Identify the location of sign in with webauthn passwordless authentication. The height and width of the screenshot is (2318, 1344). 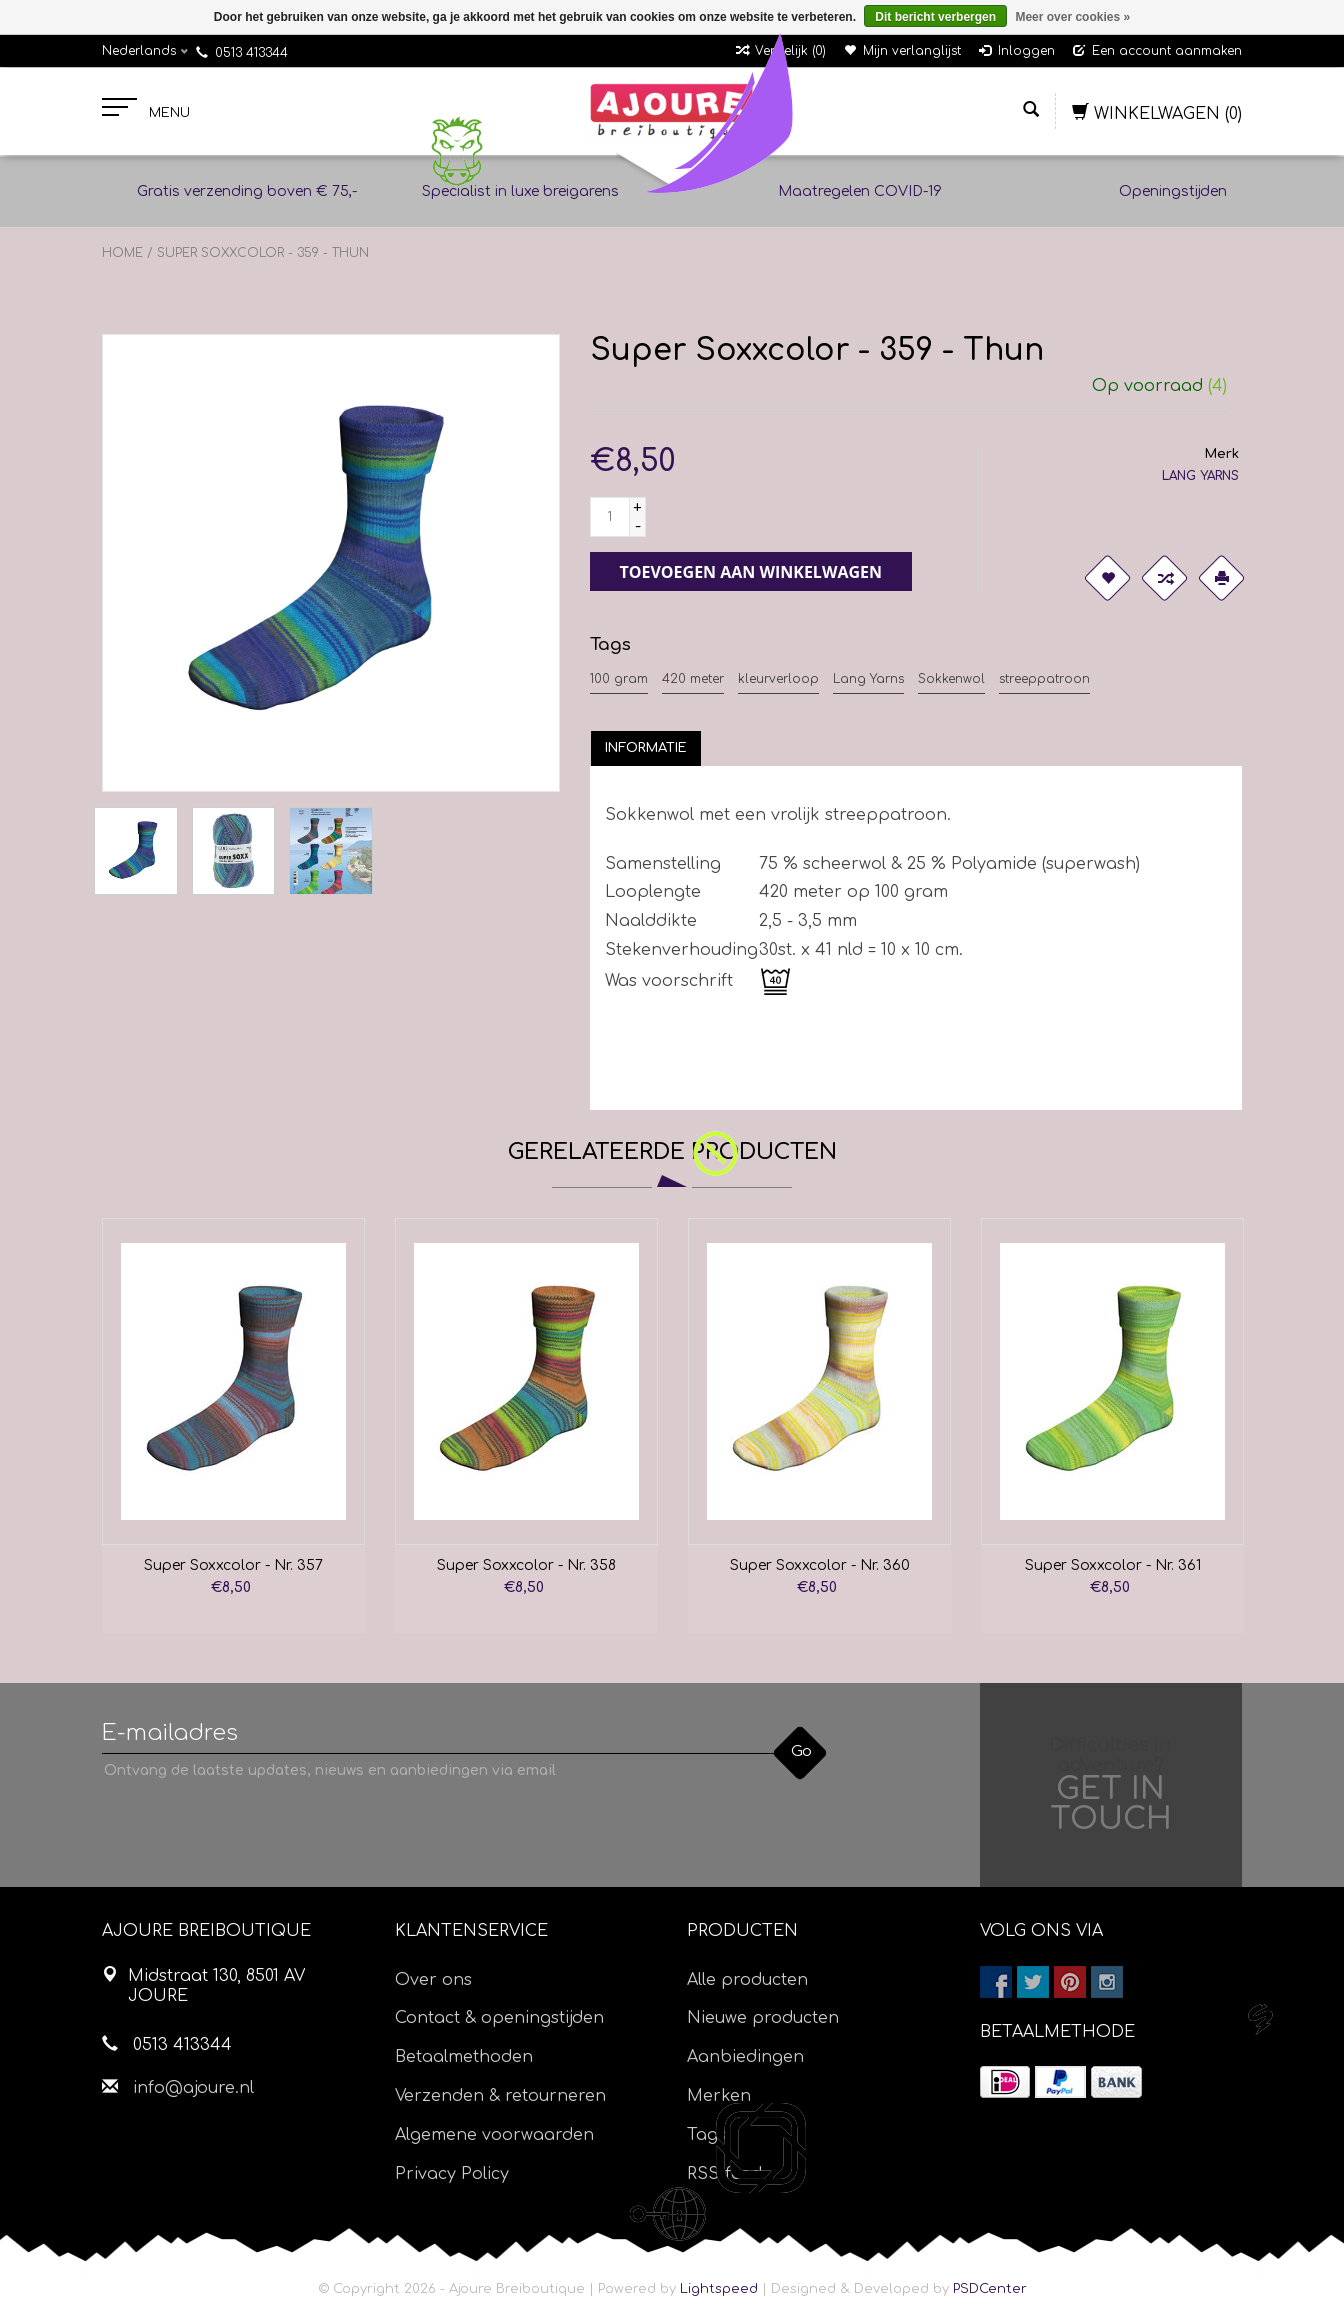
(668, 2214).